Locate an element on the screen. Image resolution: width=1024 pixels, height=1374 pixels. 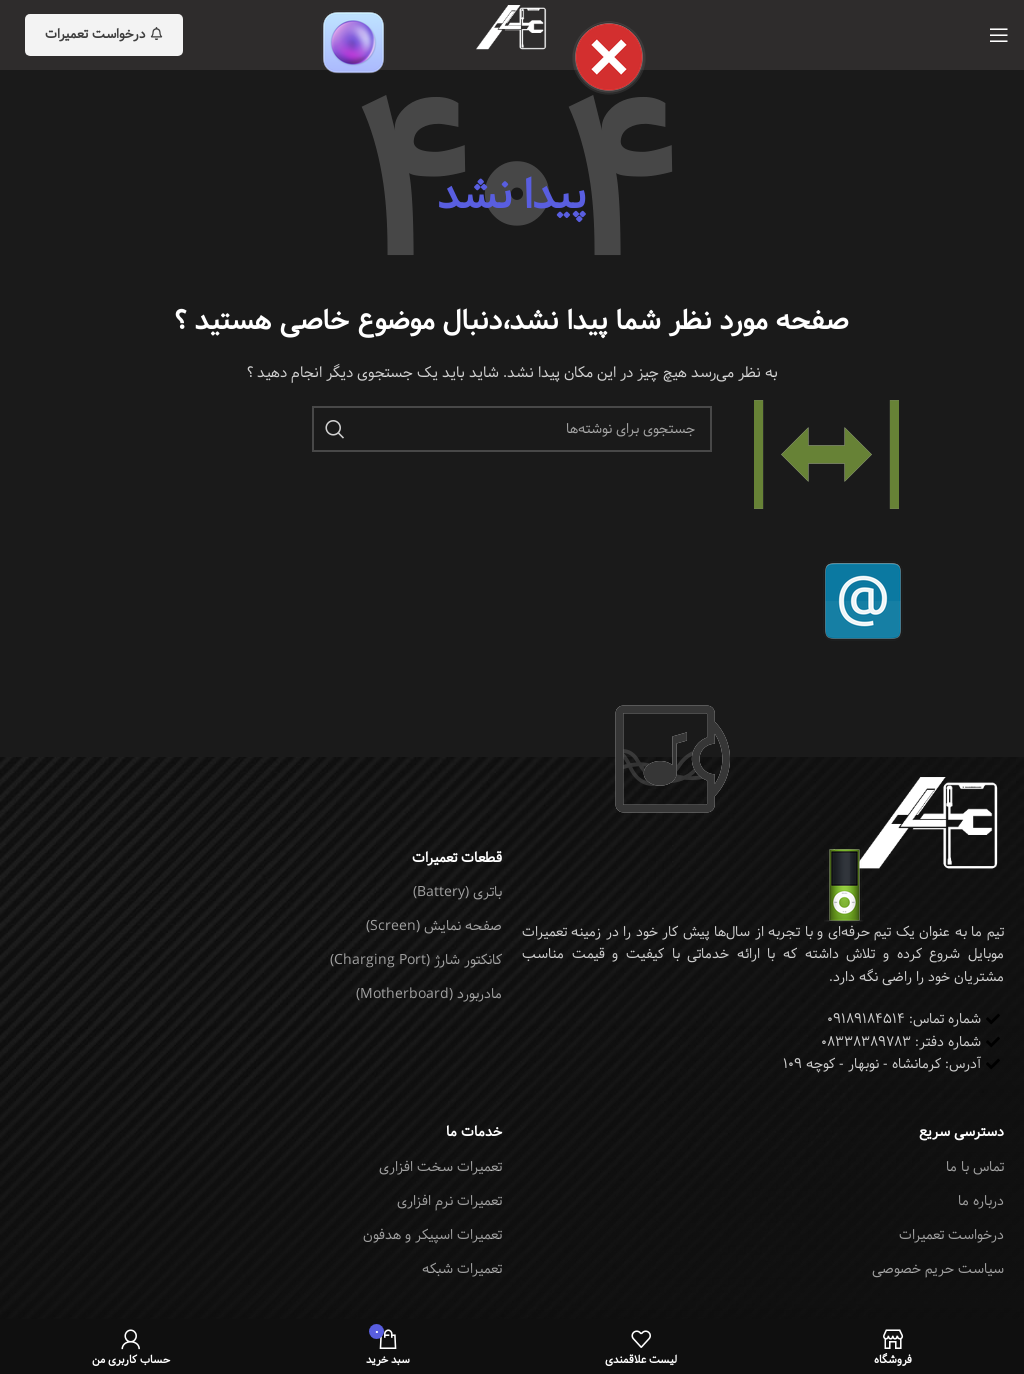
manage email account credentials is located at coordinates (863, 601).